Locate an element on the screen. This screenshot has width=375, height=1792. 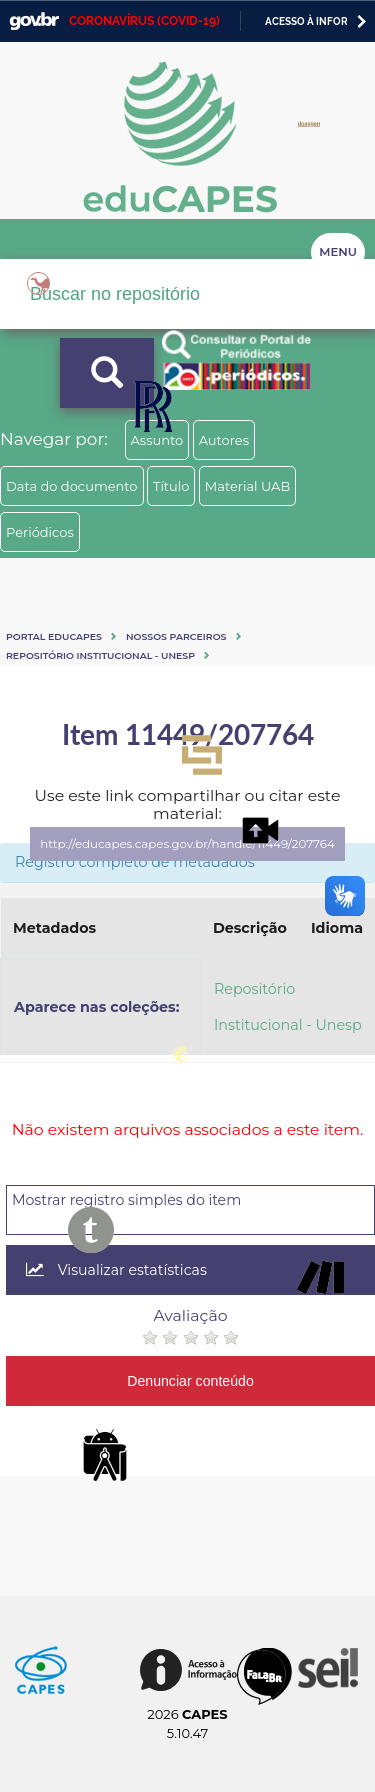
rolls-royce brand logo is located at coordinates (153, 406).